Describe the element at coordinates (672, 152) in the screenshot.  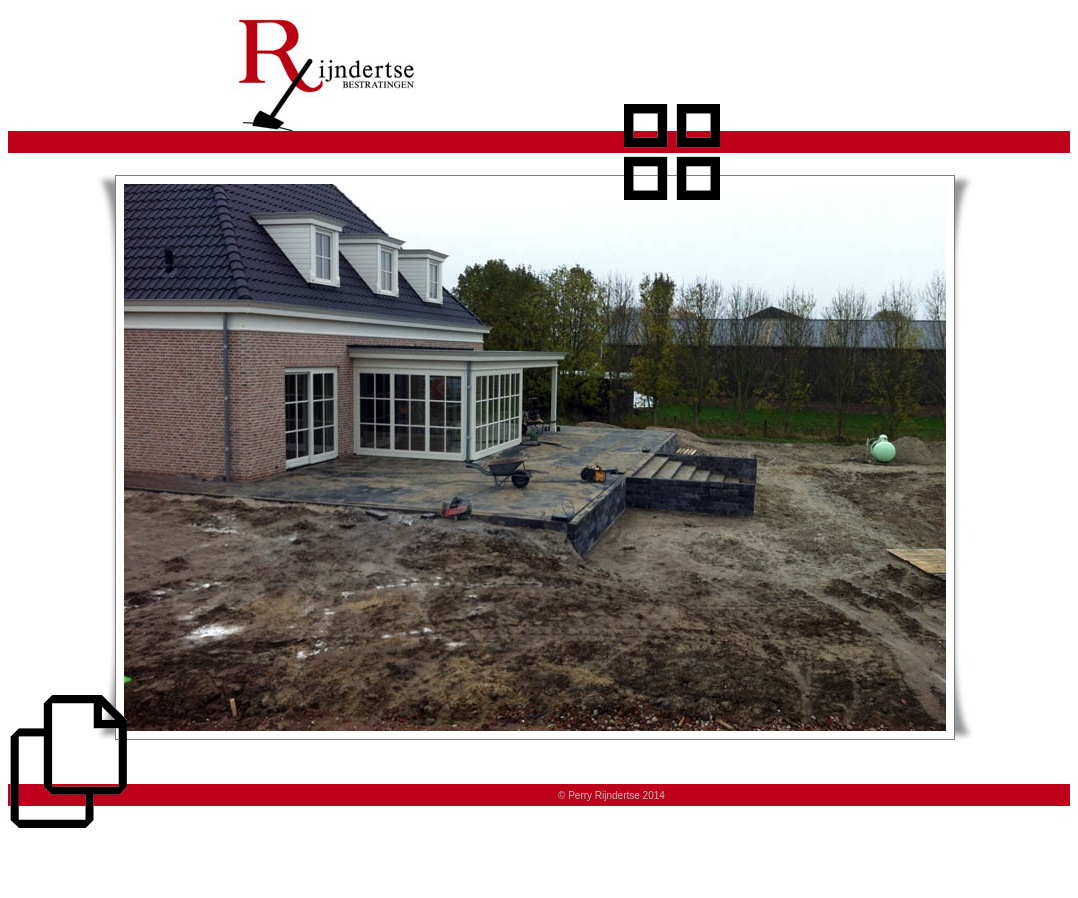
I see `switch to grid view` at that location.